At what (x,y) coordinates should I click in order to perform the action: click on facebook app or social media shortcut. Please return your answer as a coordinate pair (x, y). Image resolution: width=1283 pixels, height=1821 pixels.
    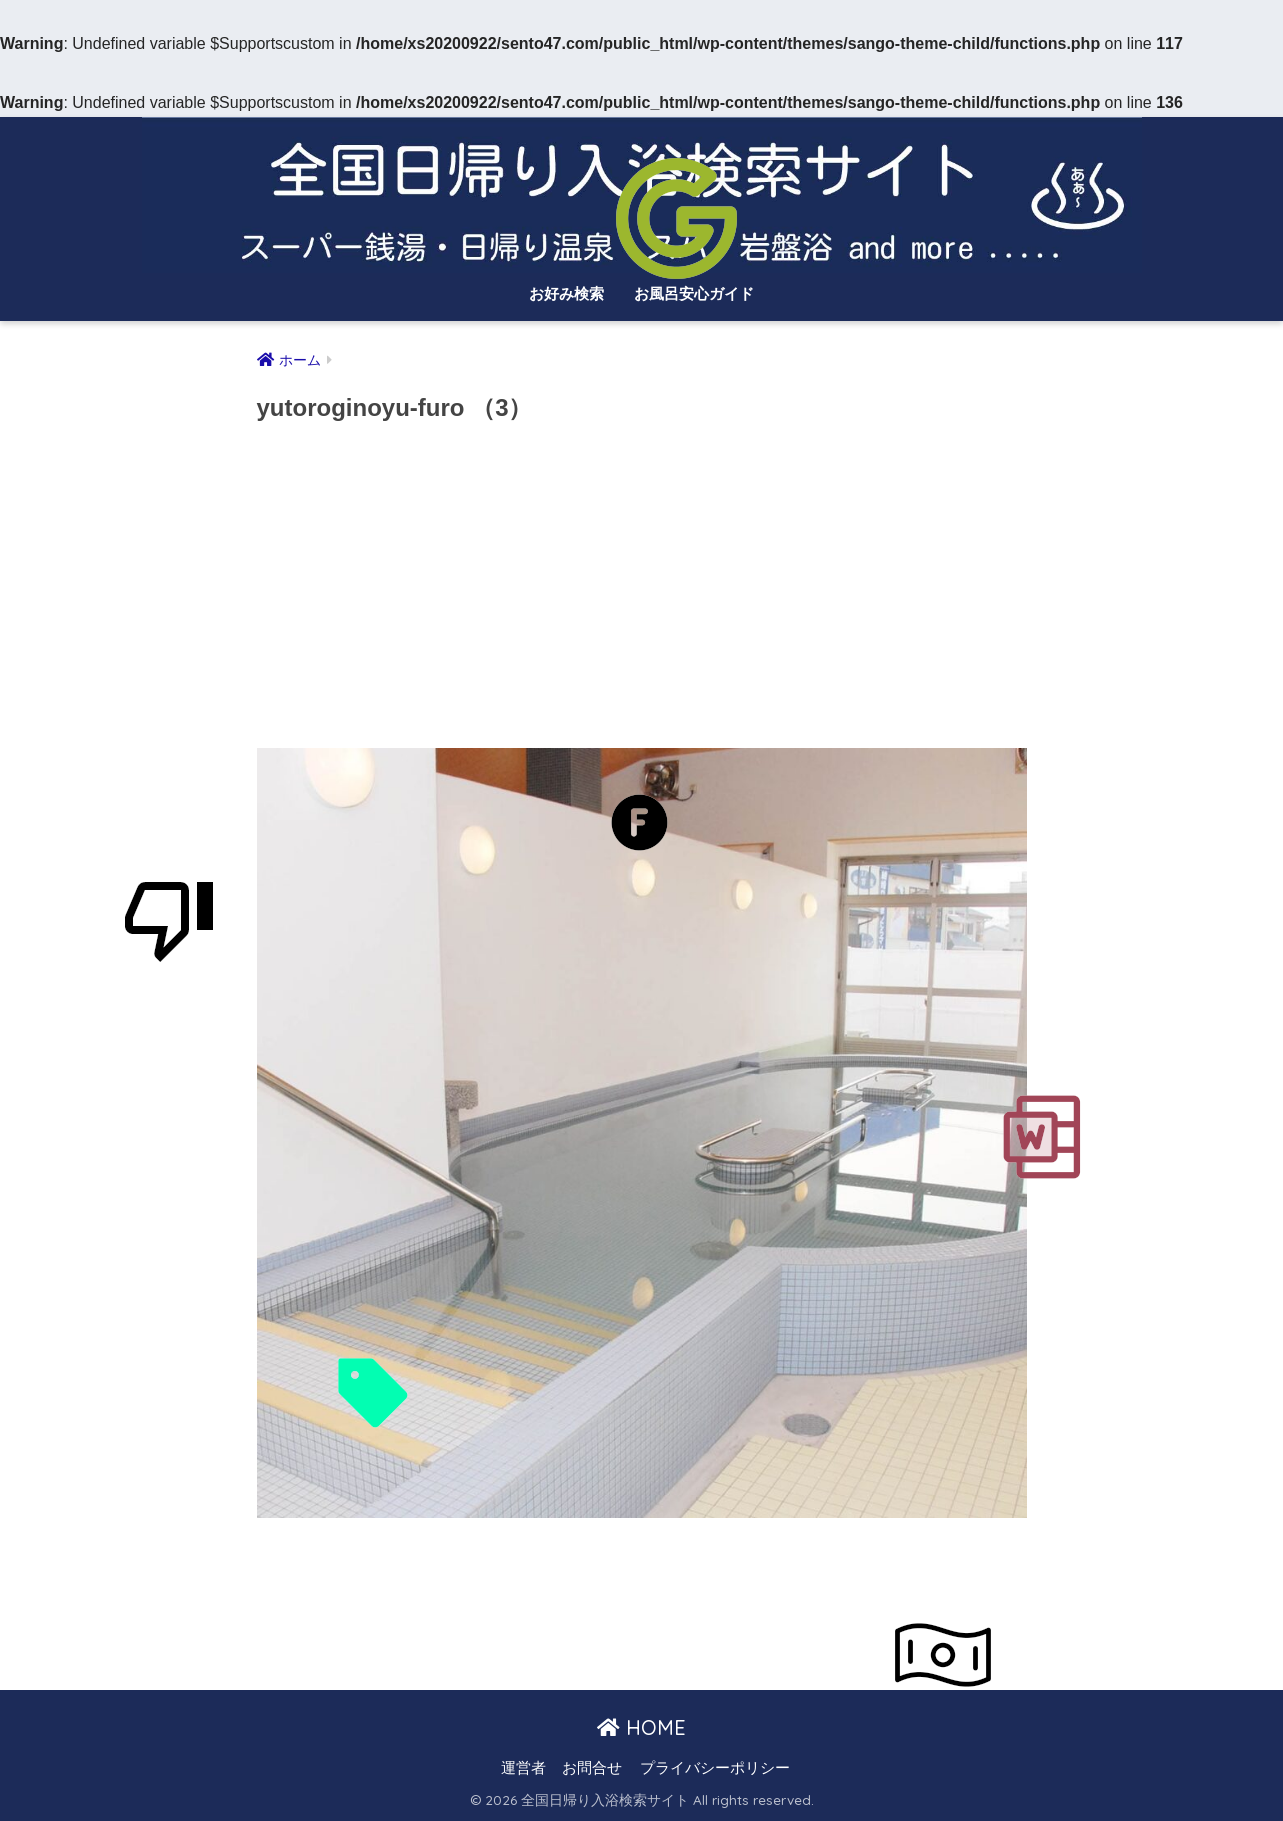
    Looking at the image, I should click on (639, 822).